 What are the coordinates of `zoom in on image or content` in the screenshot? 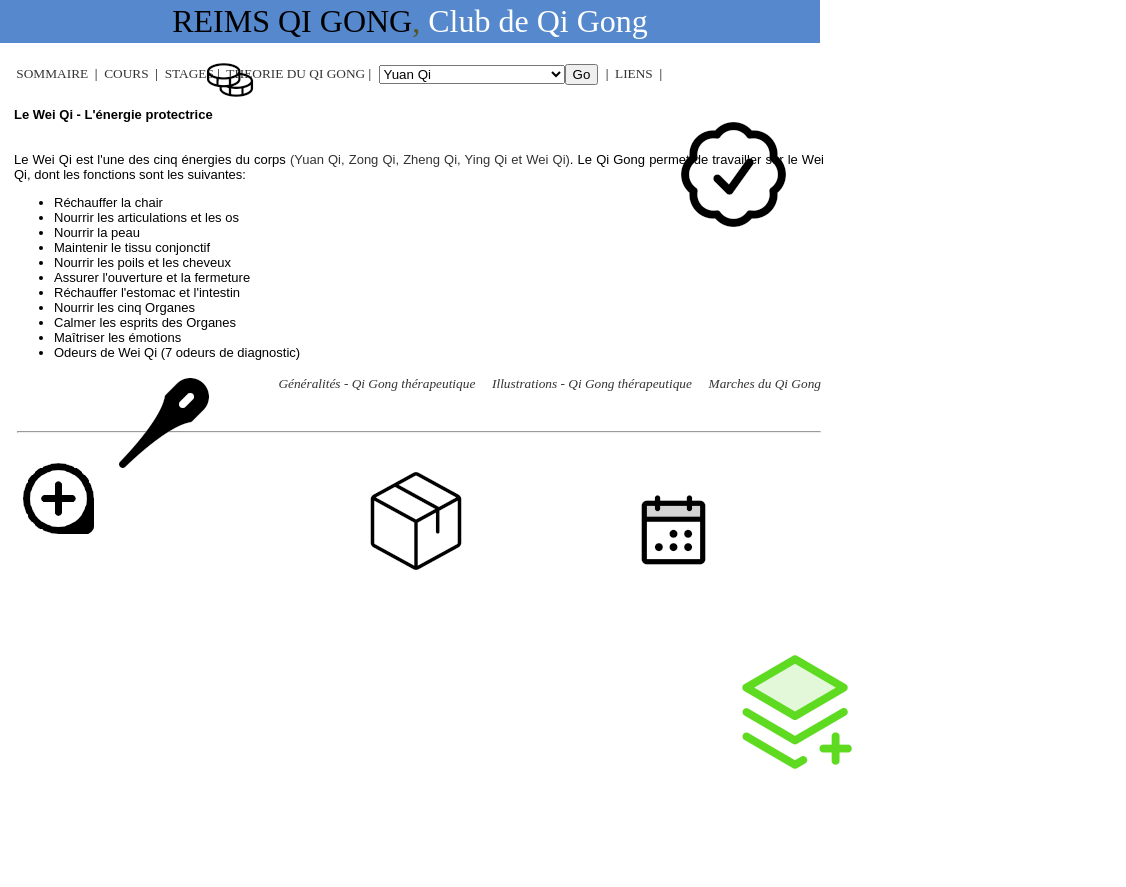 It's located at (58, 498).